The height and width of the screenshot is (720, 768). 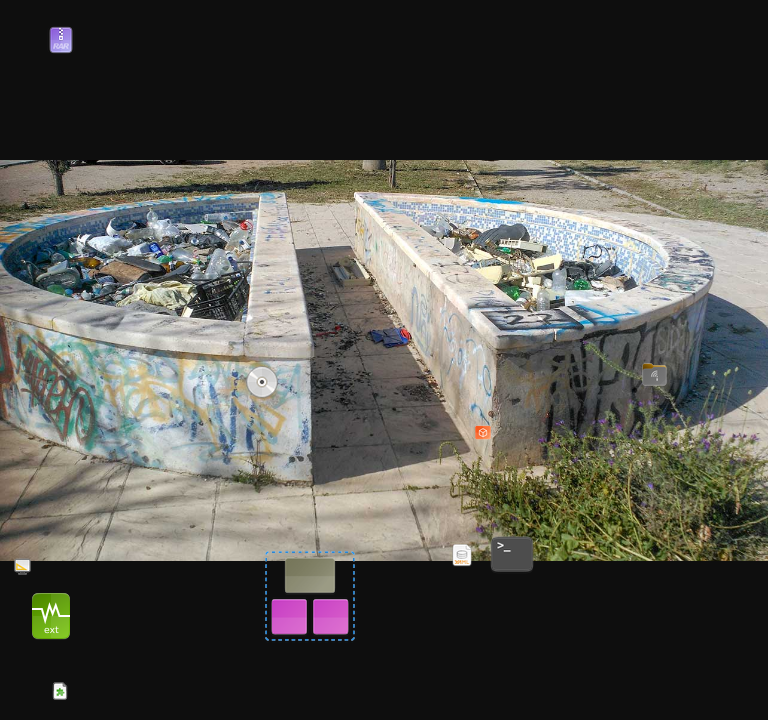 I want to click on a yaml configuration file, so click(x=462, y=555).